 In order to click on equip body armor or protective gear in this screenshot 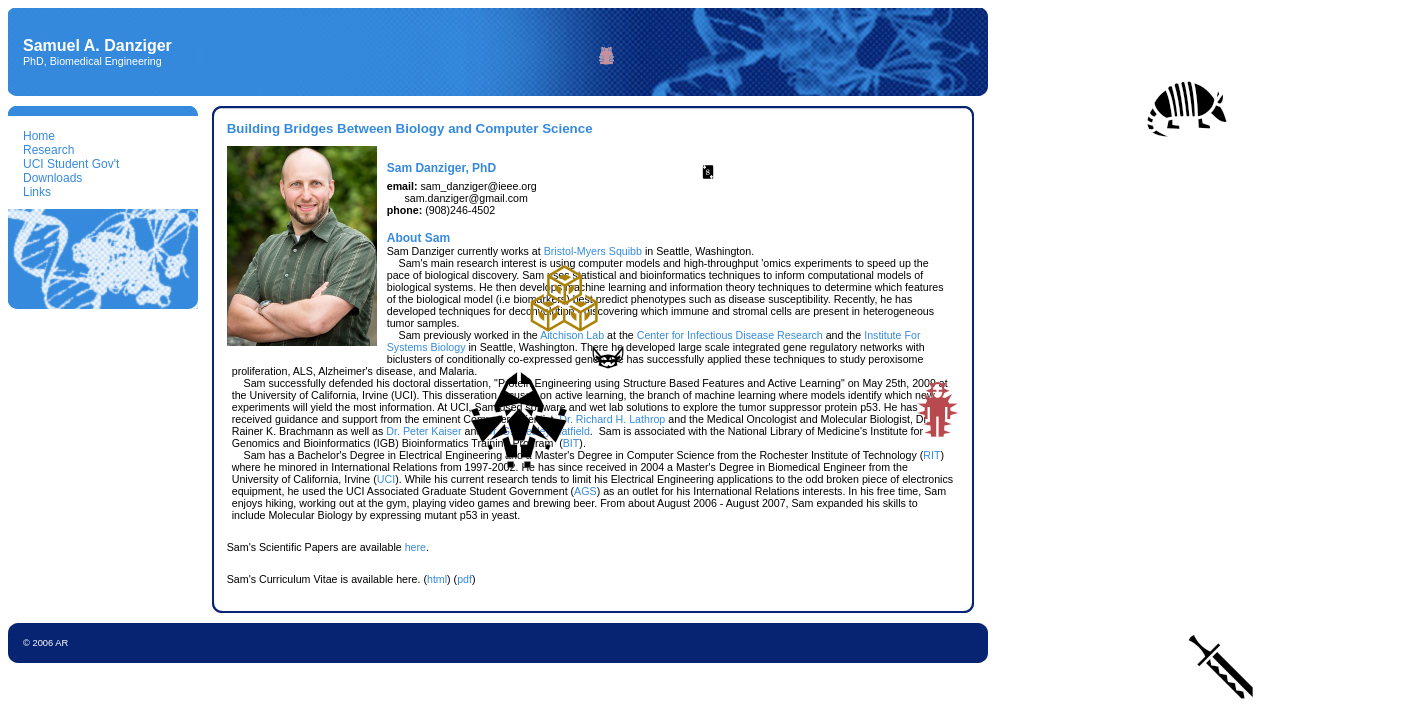, I will do `click(606, 55)`.